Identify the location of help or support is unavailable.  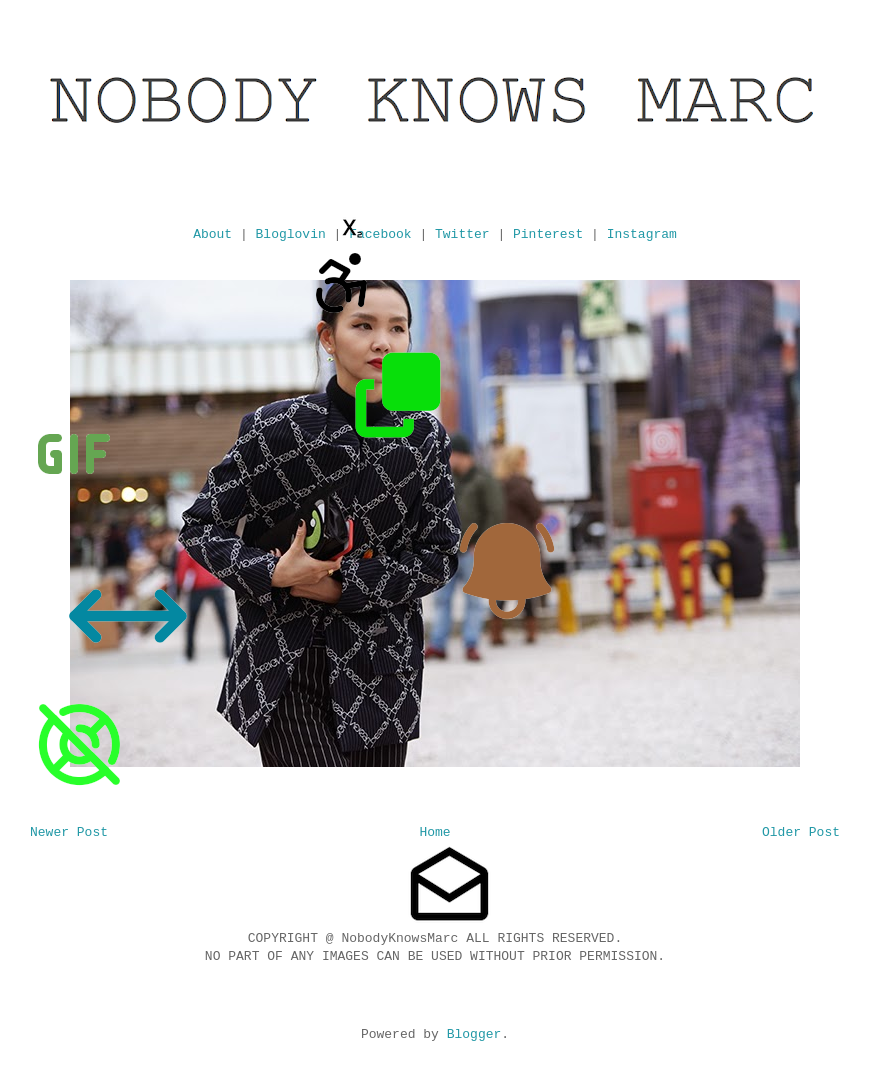
(79, 744).